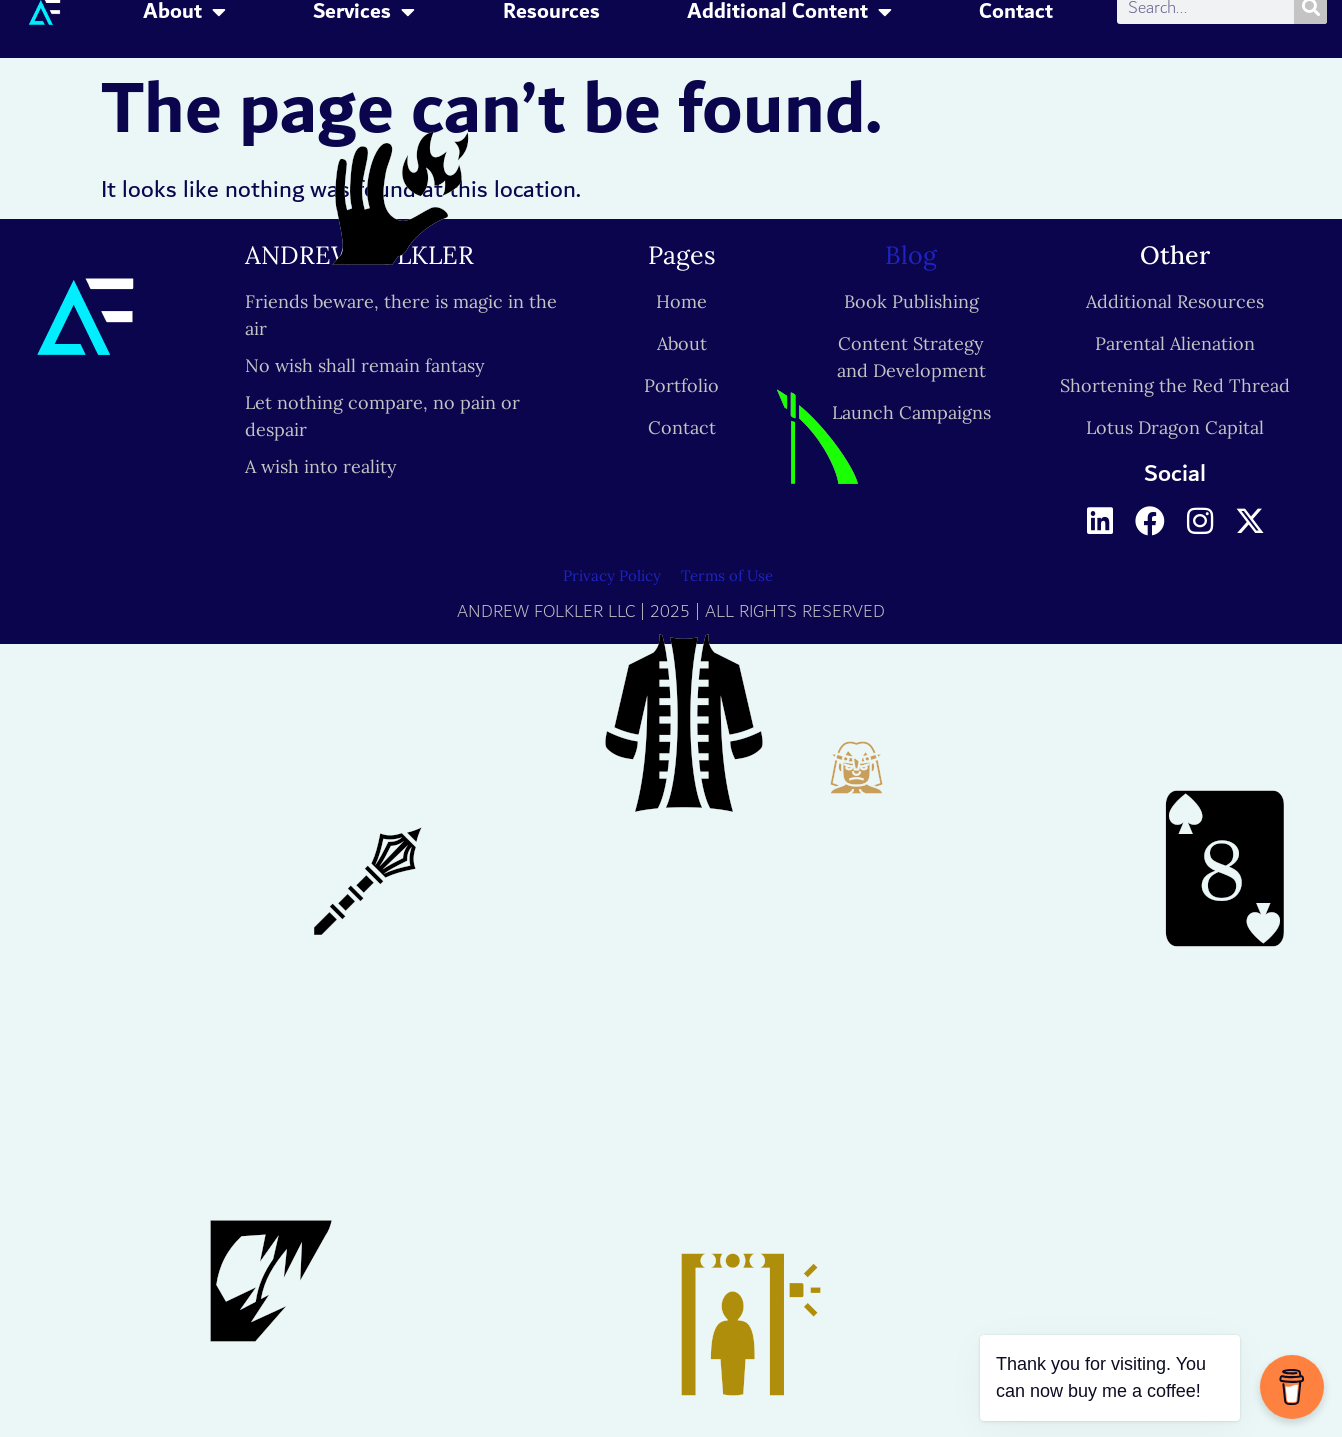  What do you see at coordinates (684, 720) in the screenshot?
I see `select pirate costume or outfit` at bounding box center [684, 720].